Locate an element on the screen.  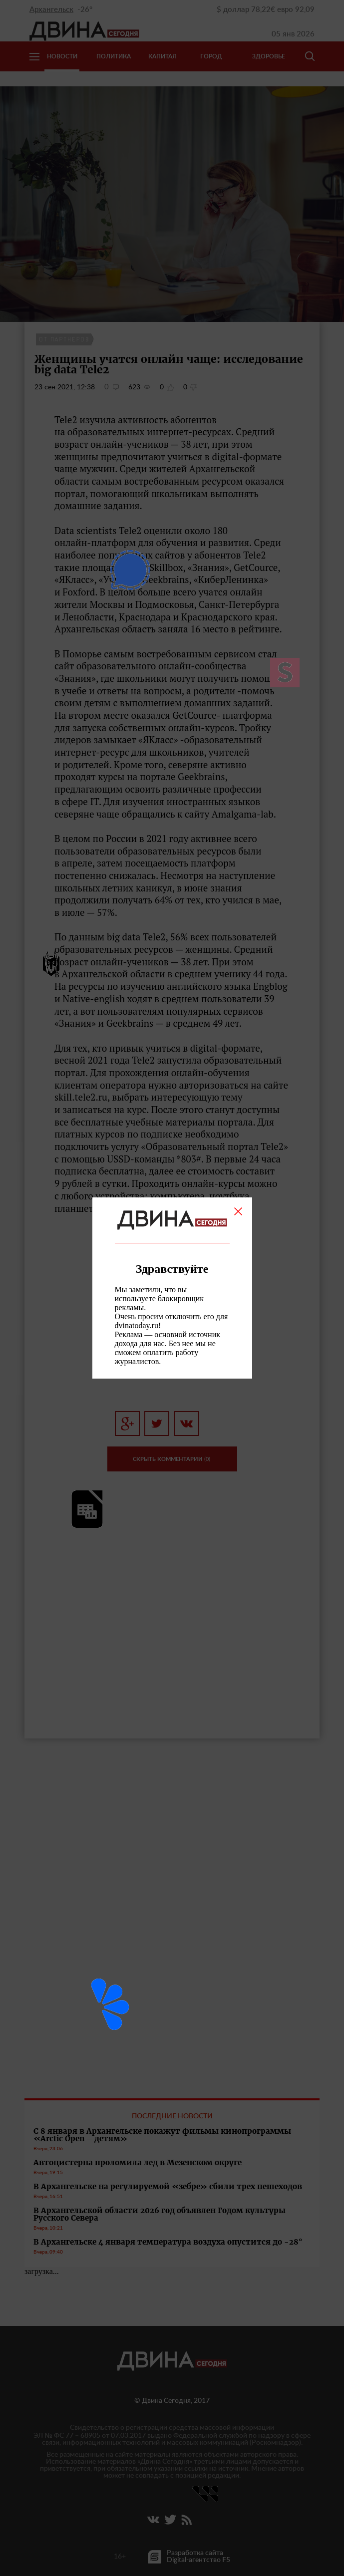
access Snyk security dashboard is located at coordinates (51, 963).